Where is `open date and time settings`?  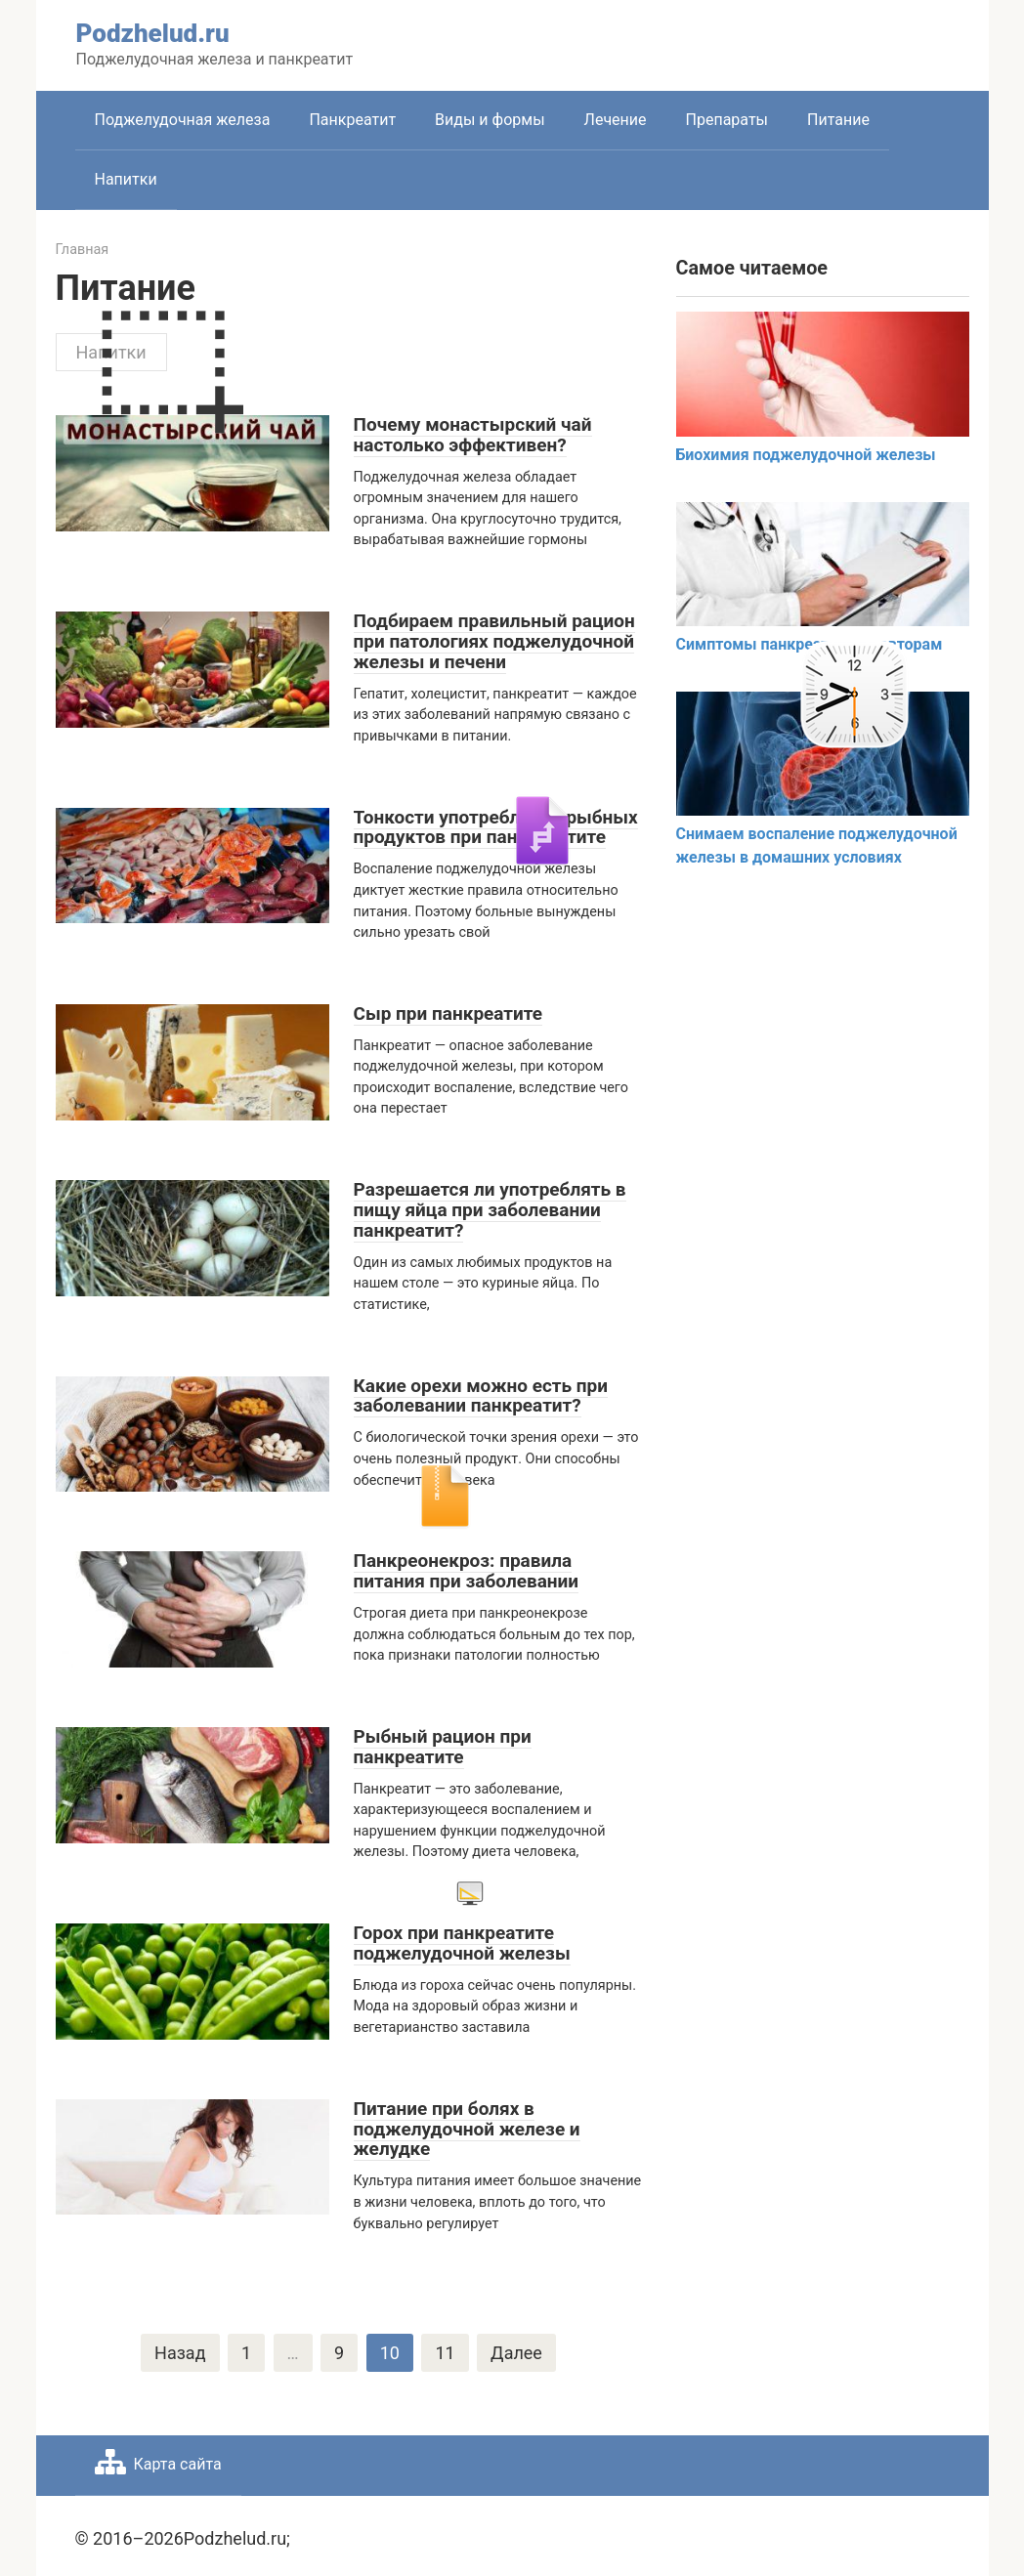
open date and time settings is located at coordinates (854, 694).